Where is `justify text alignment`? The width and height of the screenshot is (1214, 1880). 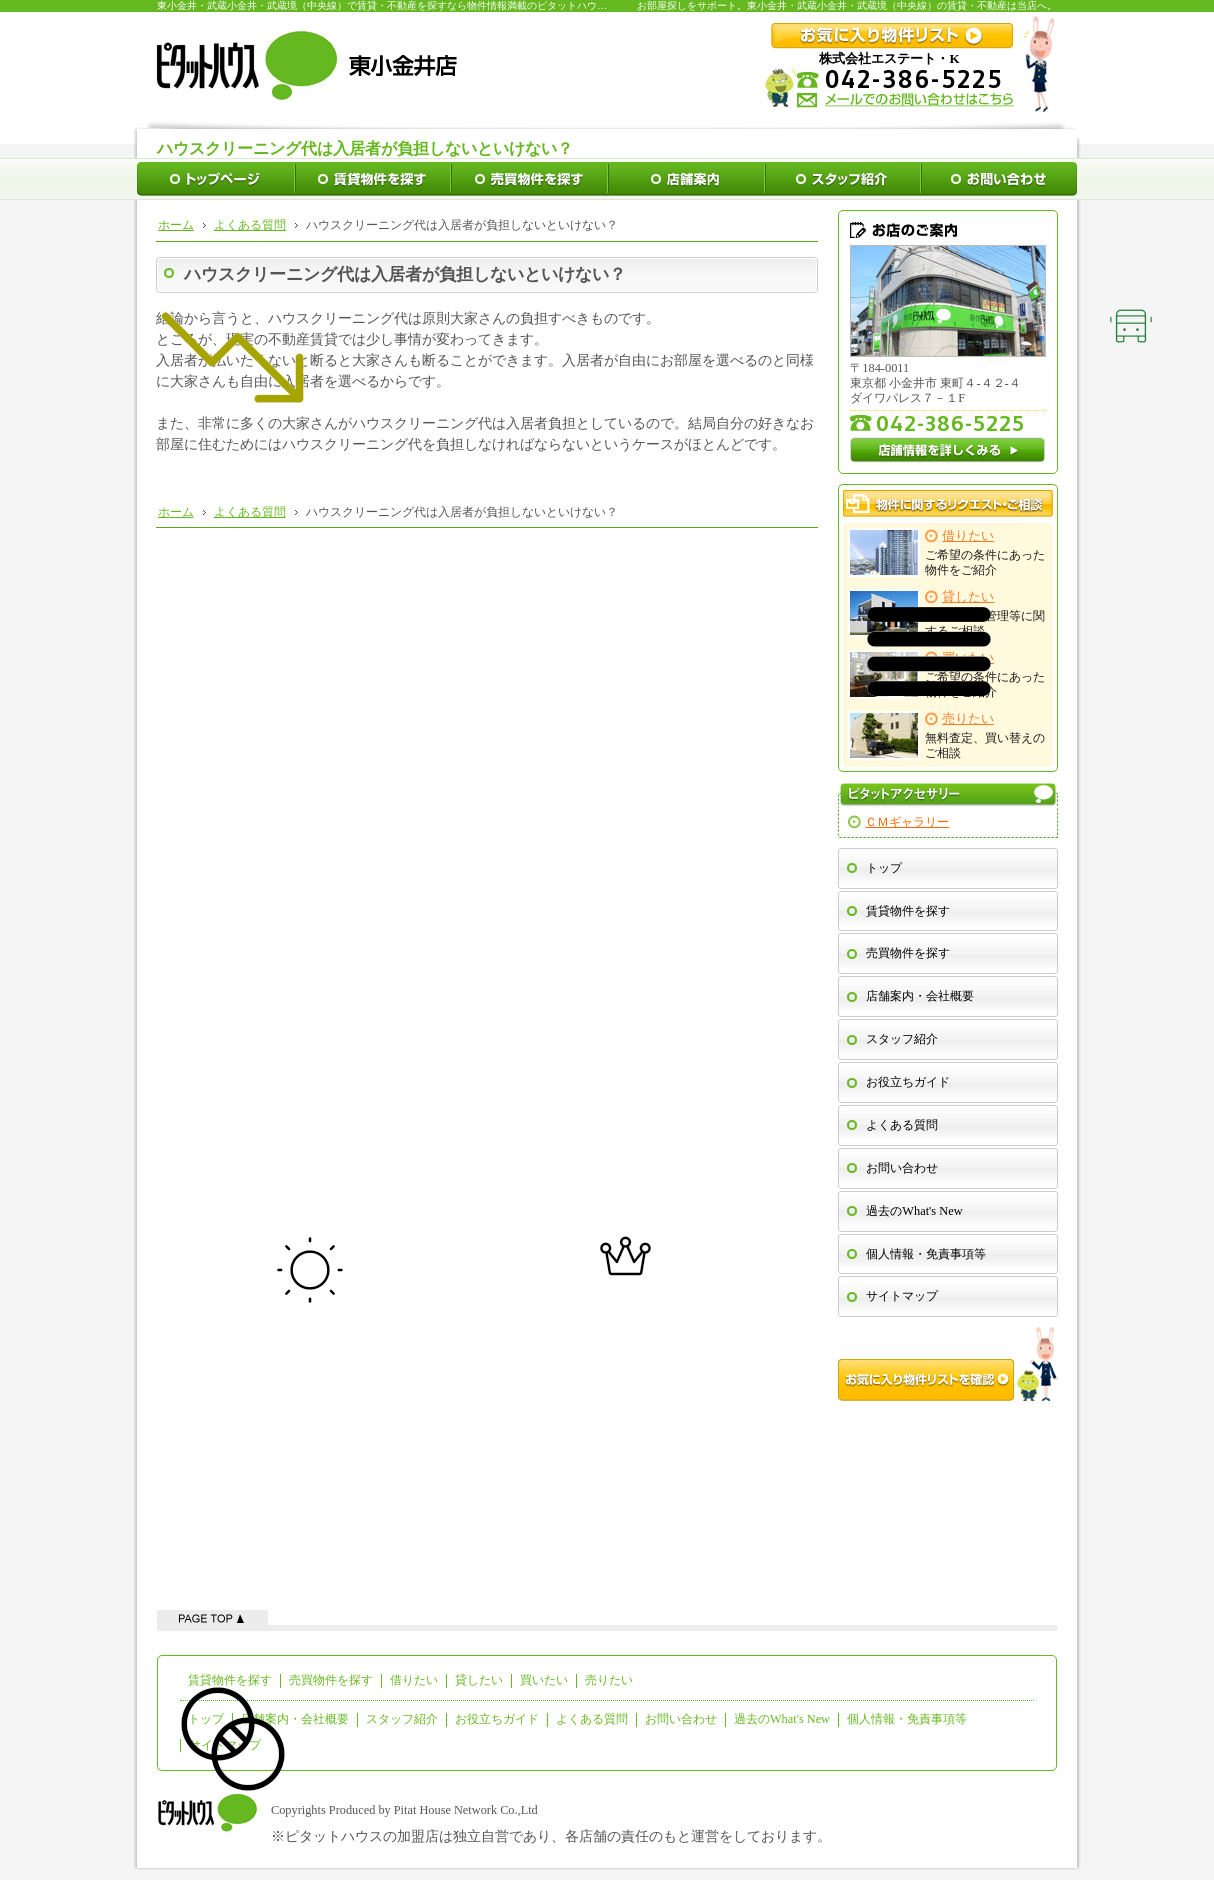
justify text alignment is located at coordinates (929, 654).